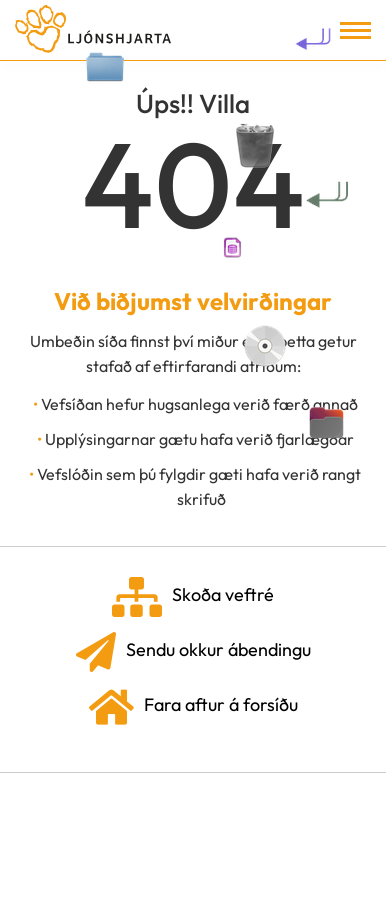 The height and width of the screenshot is (907, 386). What do you see at coordinates (312, 36) in the screenshot?
I see `reply to all recipients of an email` at bounding box center [312, 36].